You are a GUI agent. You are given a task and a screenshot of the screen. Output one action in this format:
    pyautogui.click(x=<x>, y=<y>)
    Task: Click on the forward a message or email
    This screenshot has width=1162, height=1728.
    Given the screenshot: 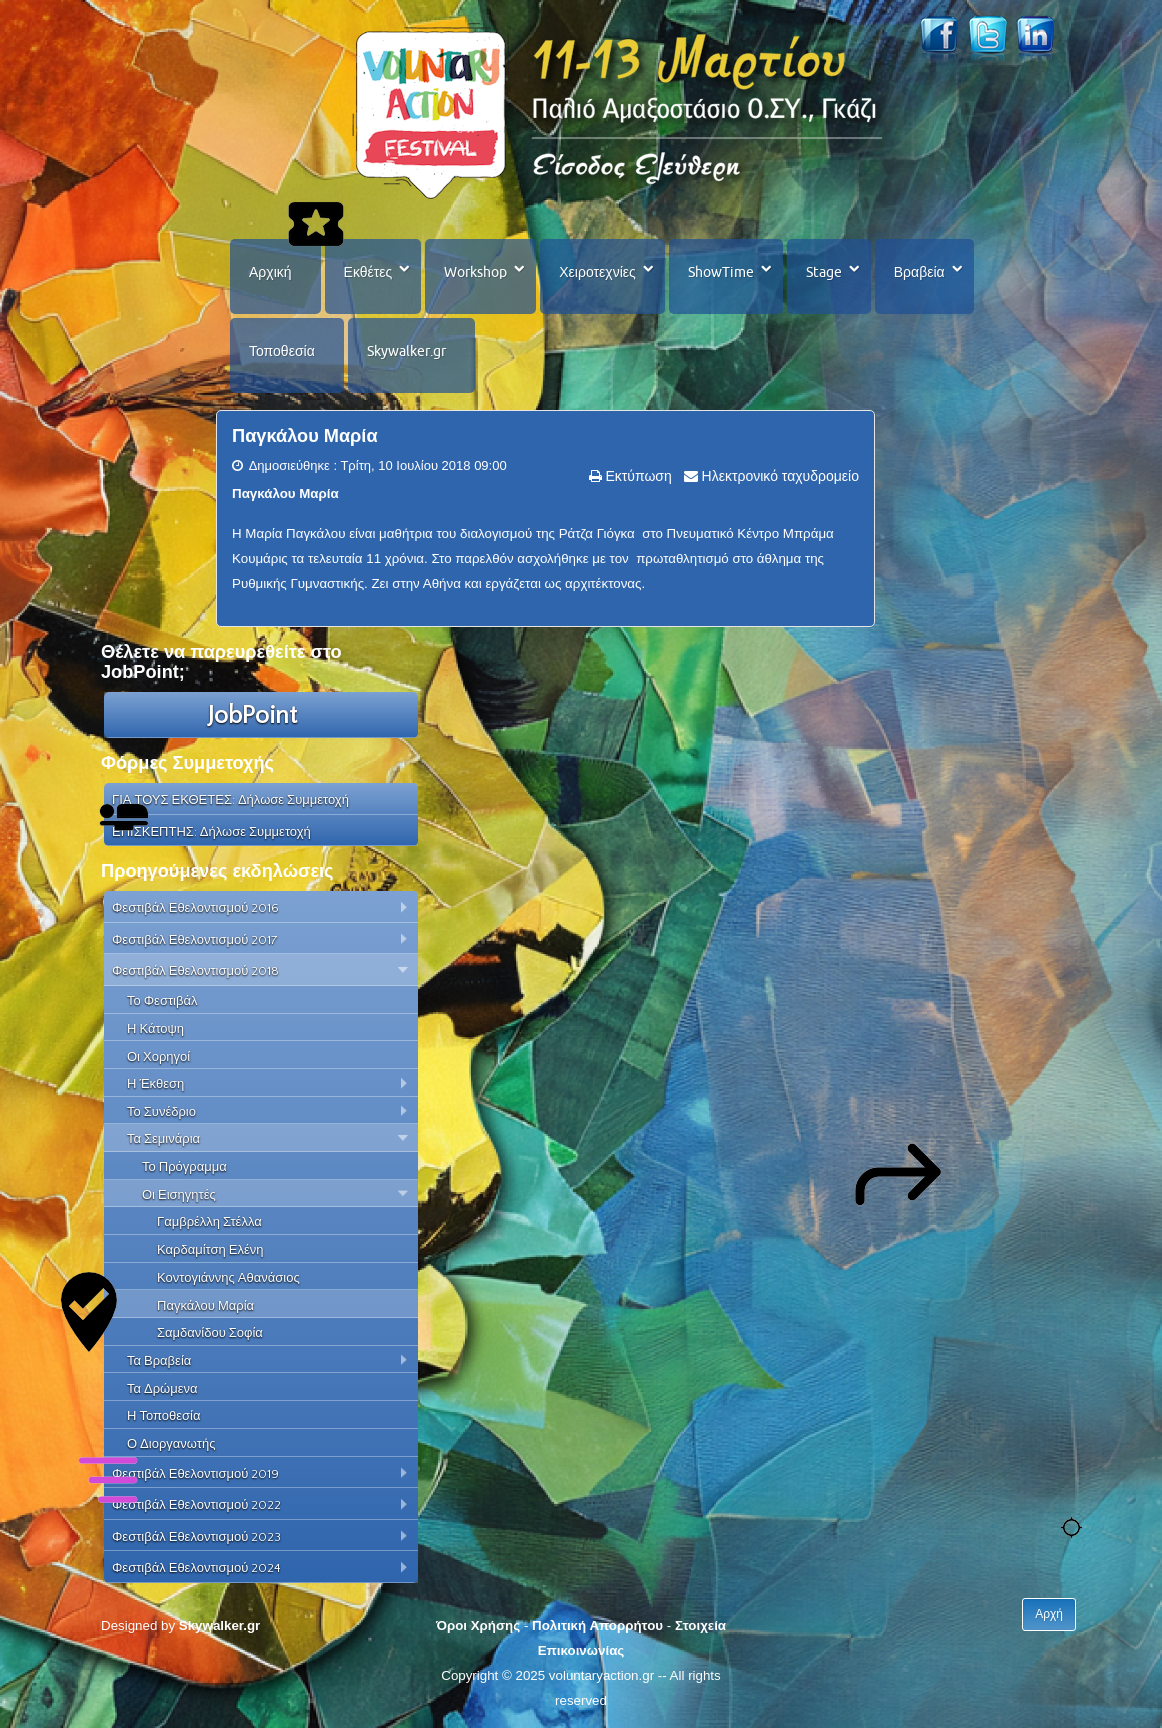 What is the action you would take?
    pyautogui.click(x=898, y=1172)
    